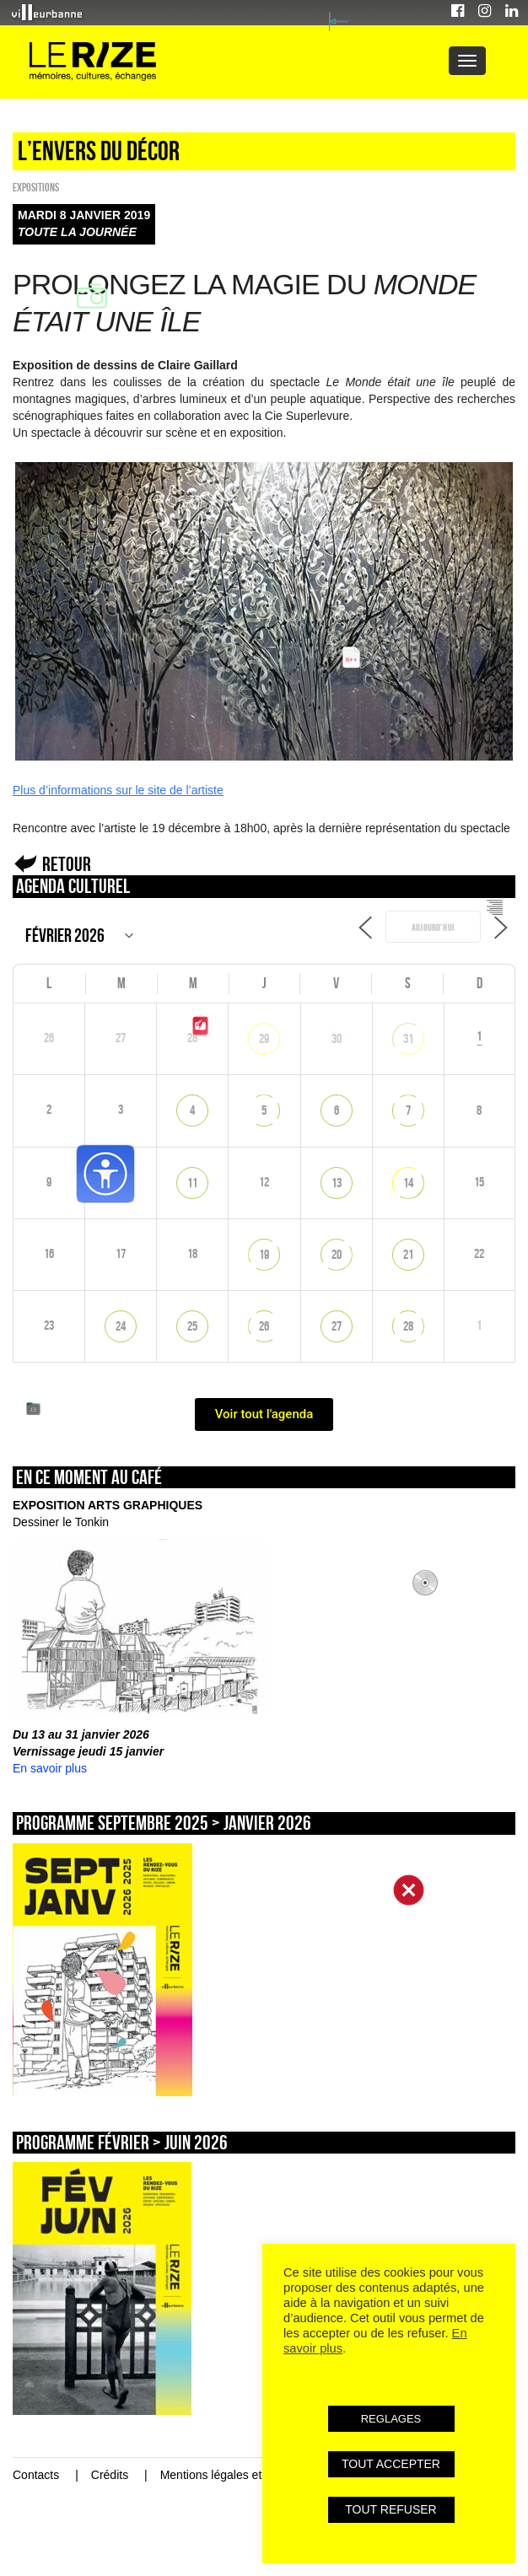 The width and height of the screenshot is (528, 2576). What do you see at coordinates (338, 21) in the screenshot?
I see `go to the first item in a list or sequence` at bounding box center [338, 21].